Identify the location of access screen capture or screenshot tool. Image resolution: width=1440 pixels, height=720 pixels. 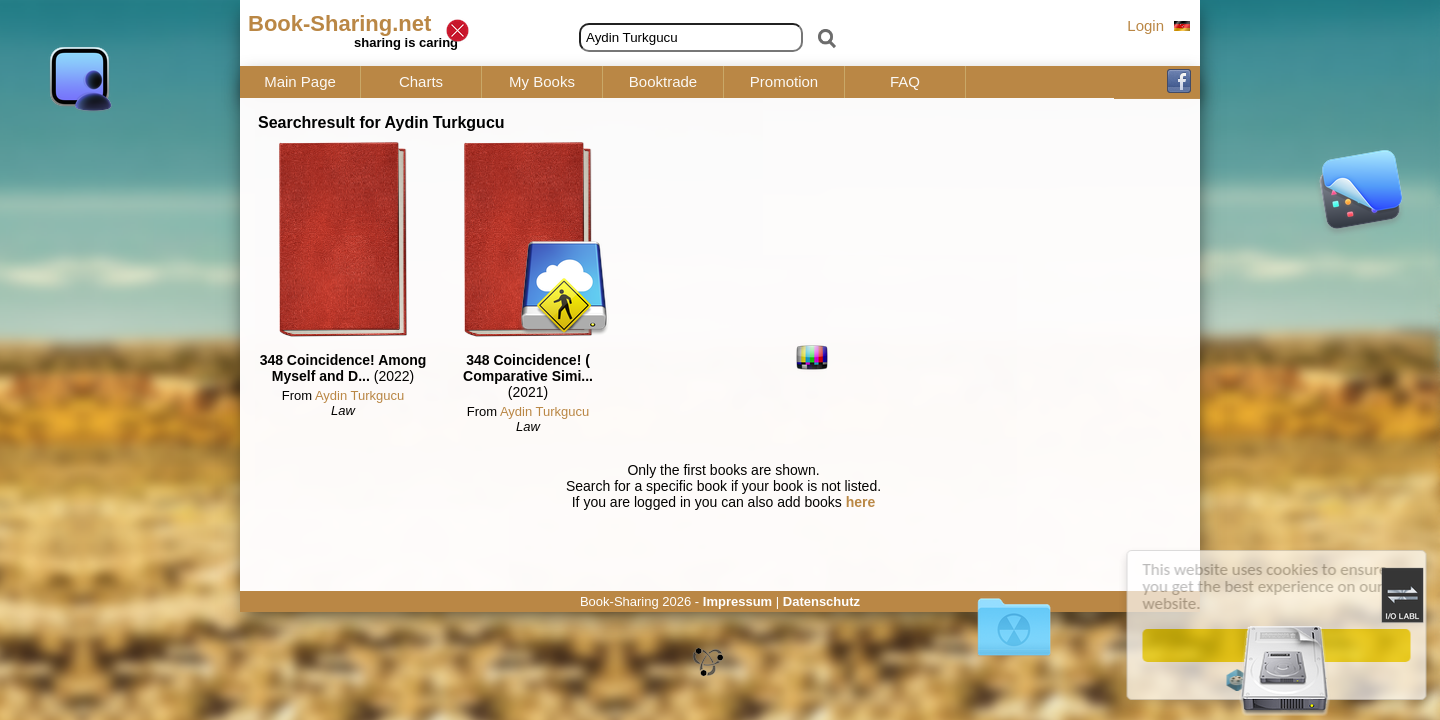
(1360, 191).